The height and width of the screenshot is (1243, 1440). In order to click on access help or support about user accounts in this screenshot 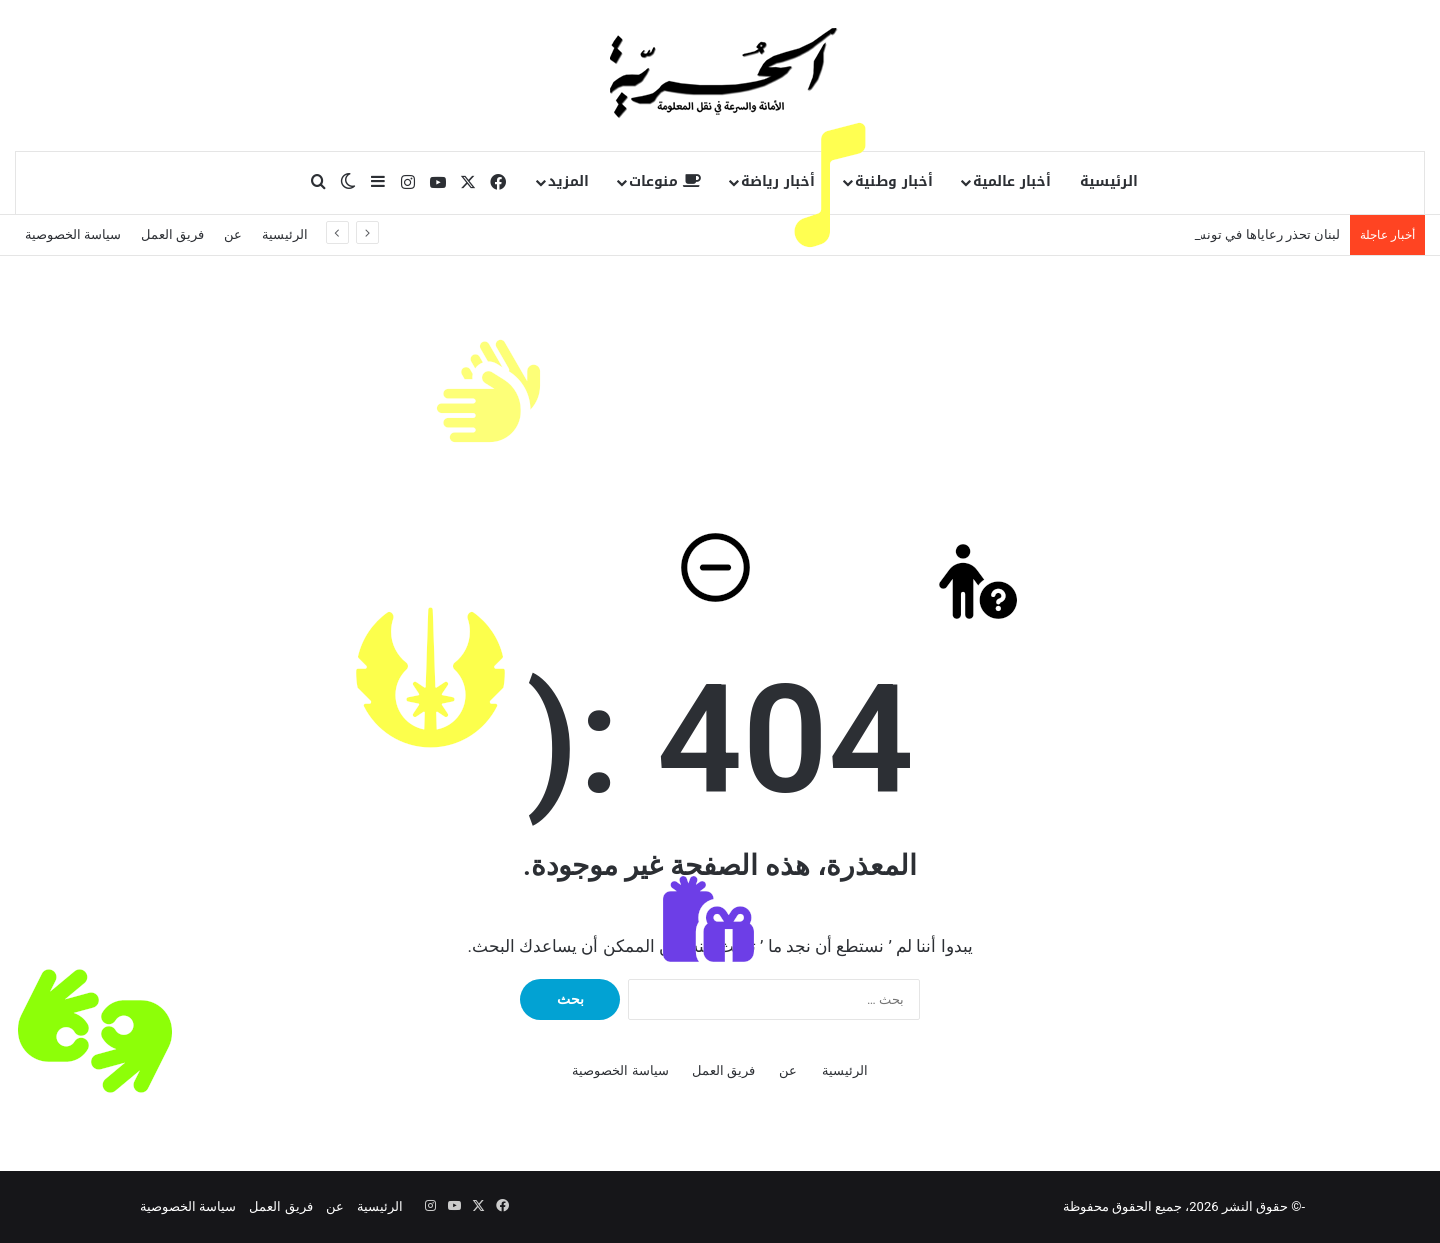, I will do `click(975, 581)`.